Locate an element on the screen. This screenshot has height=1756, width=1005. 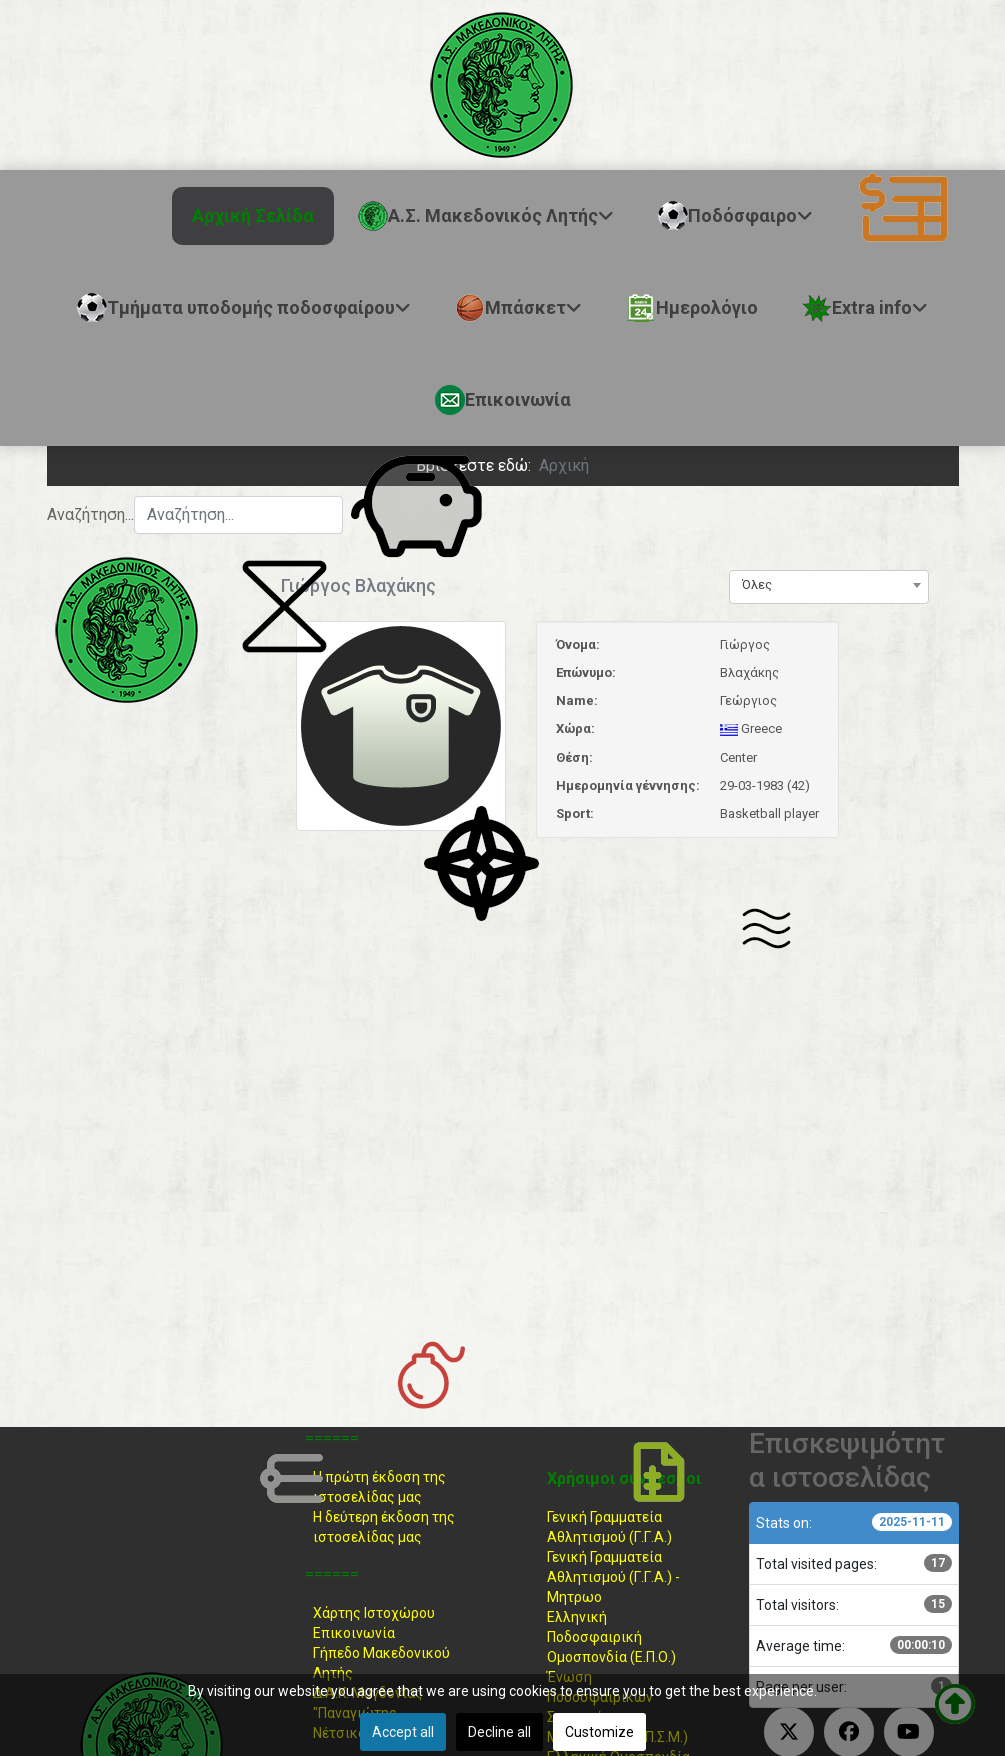
access compressed or archived files is located at coordinates (659, 1472).